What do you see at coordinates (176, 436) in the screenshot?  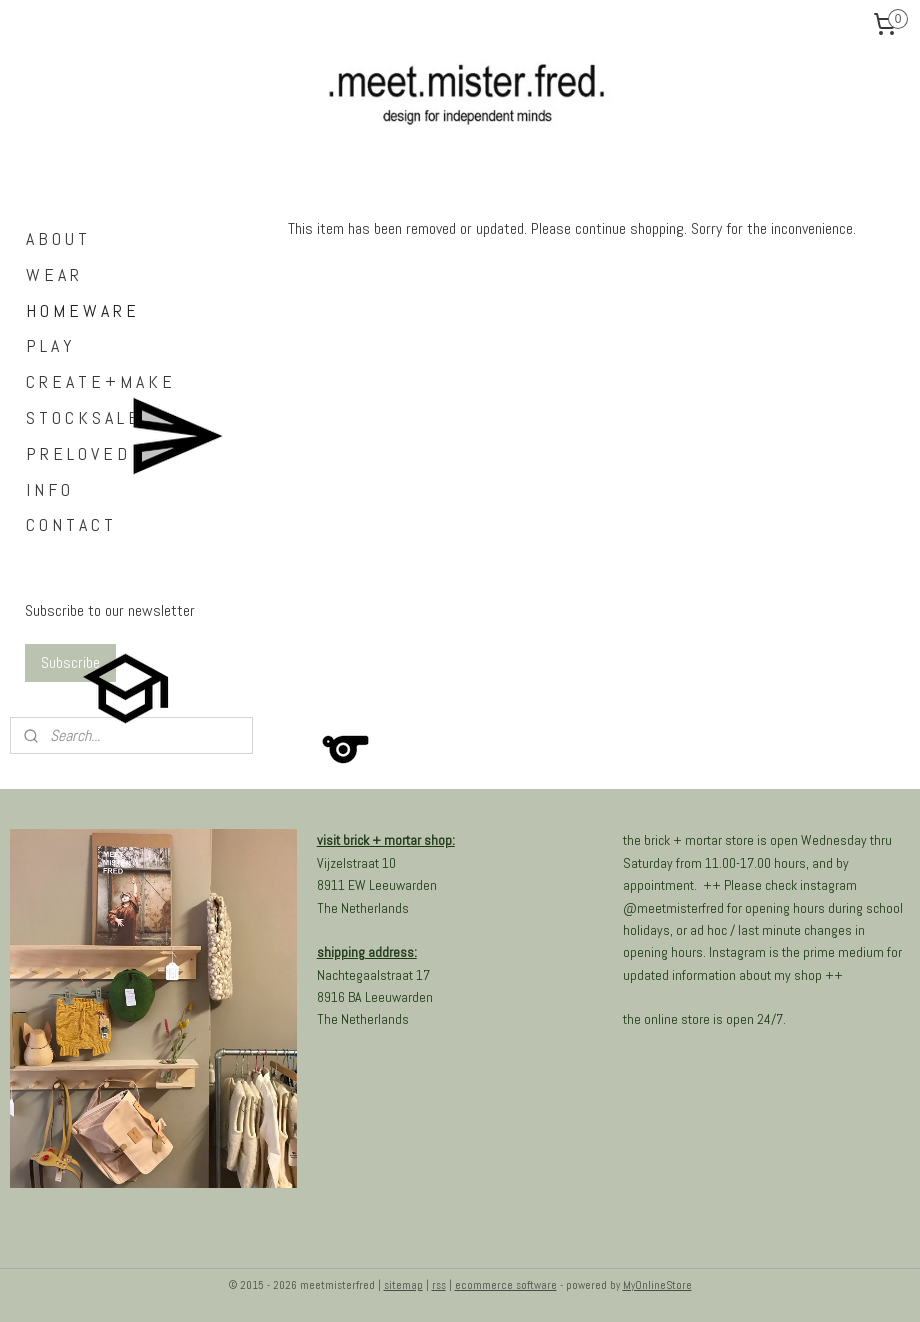 I see `send a message or email` at bounding box center [176, 436].